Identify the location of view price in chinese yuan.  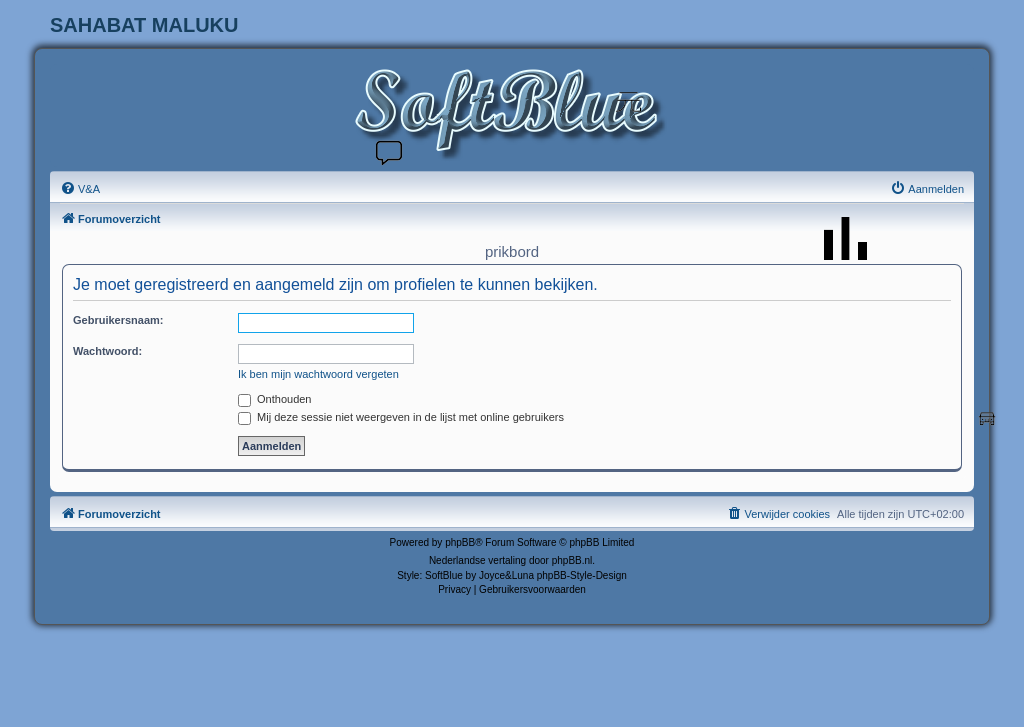
(628, 102).